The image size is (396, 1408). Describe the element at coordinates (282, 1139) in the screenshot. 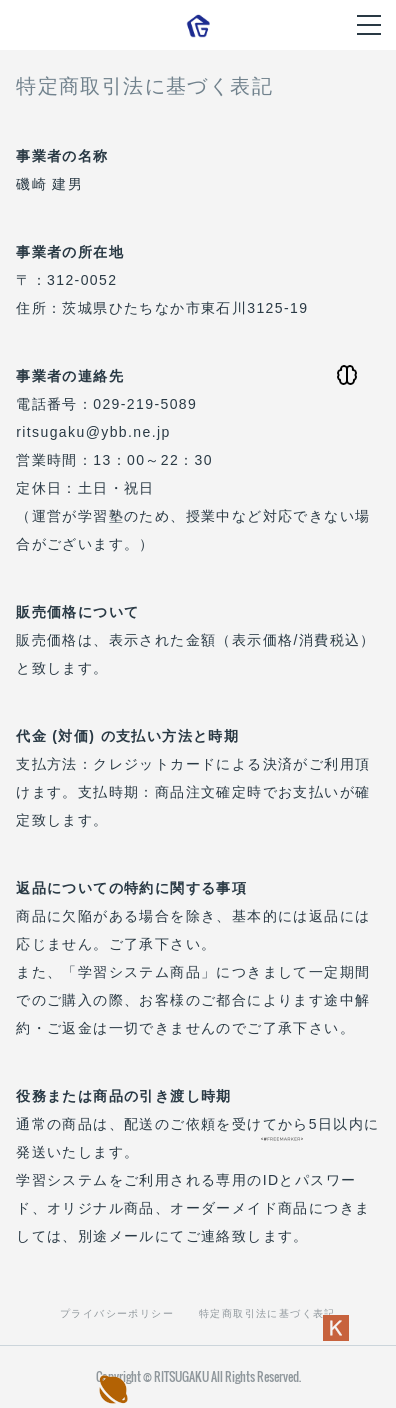

I see `apache freemarker template engine logo` at that location.